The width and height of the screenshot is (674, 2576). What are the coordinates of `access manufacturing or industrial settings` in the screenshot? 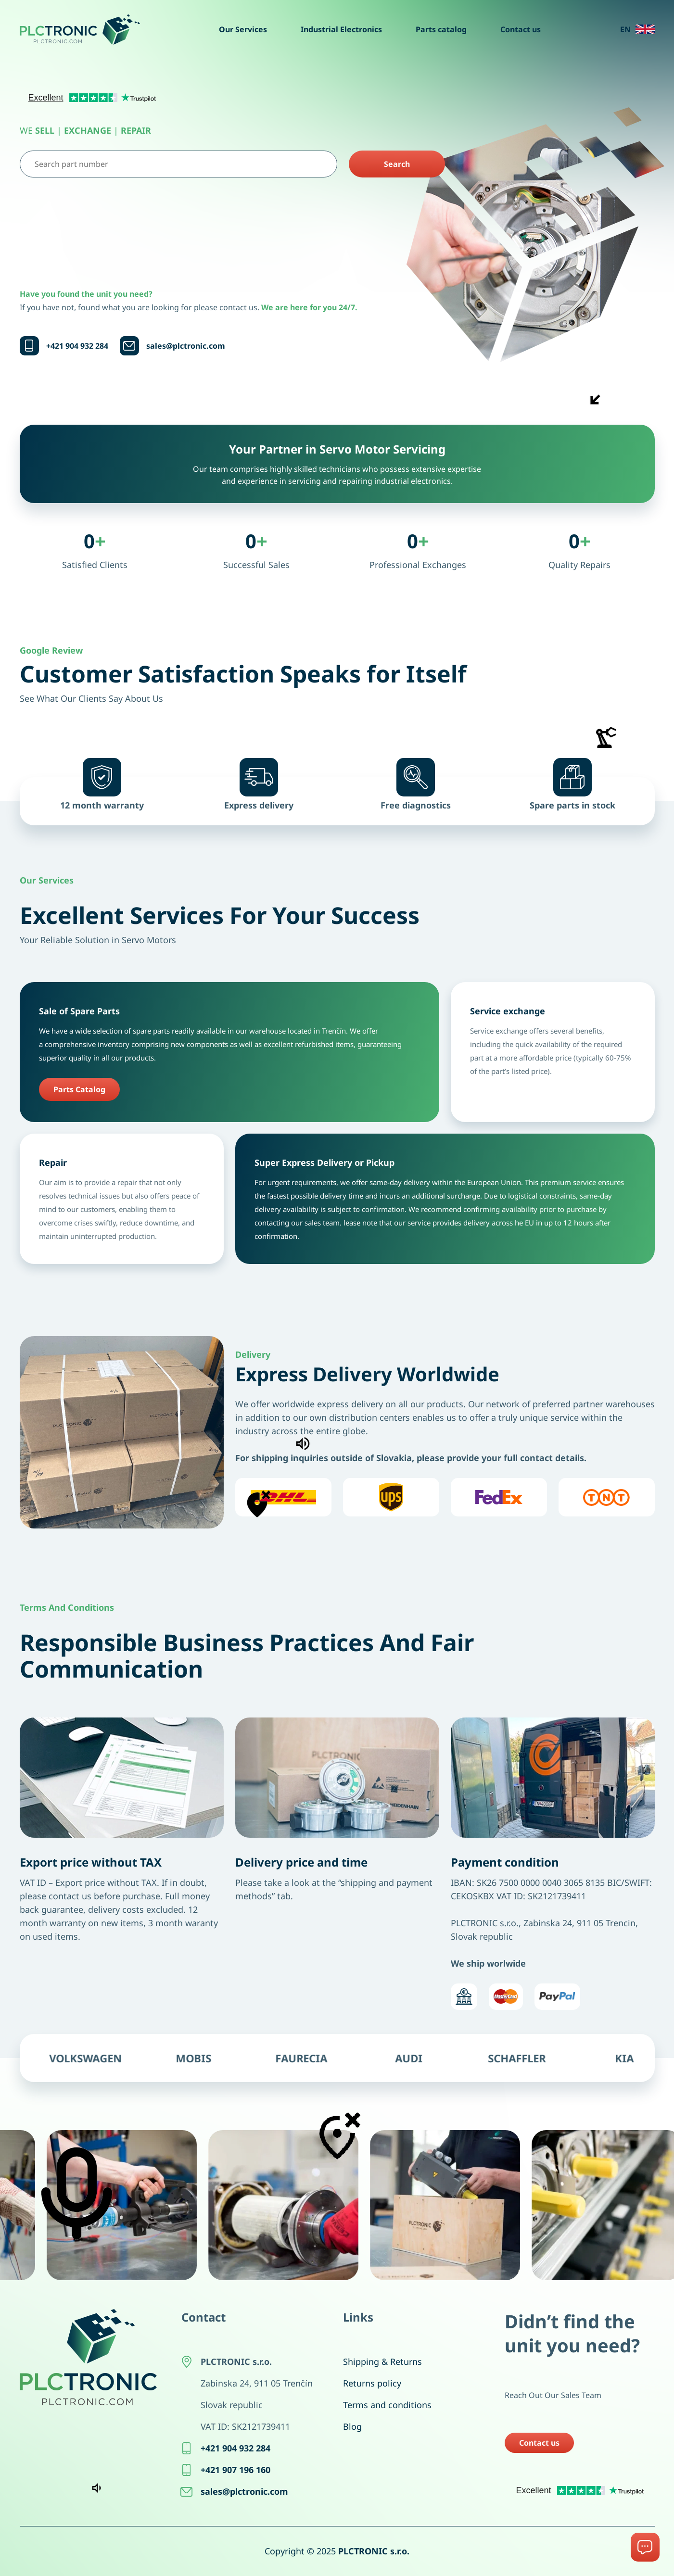 It's located at (606, 738).